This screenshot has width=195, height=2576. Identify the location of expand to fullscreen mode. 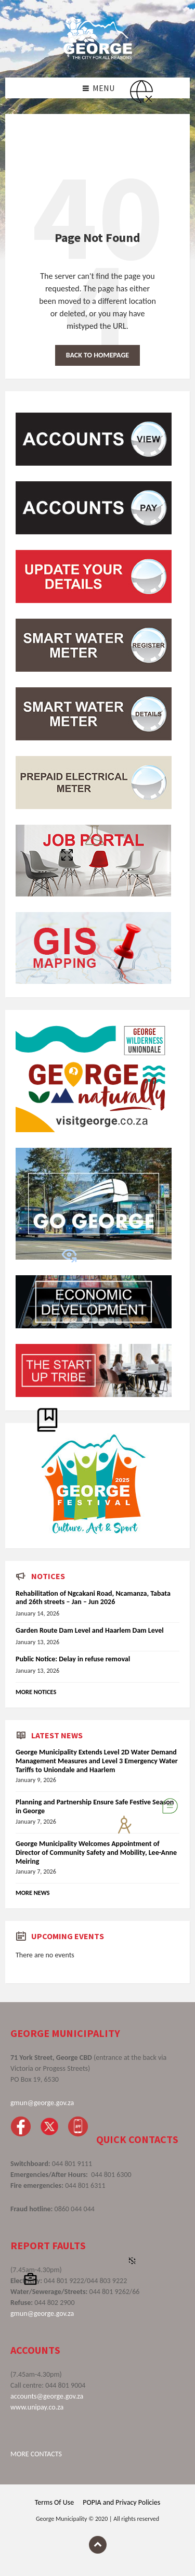
(67, 855).